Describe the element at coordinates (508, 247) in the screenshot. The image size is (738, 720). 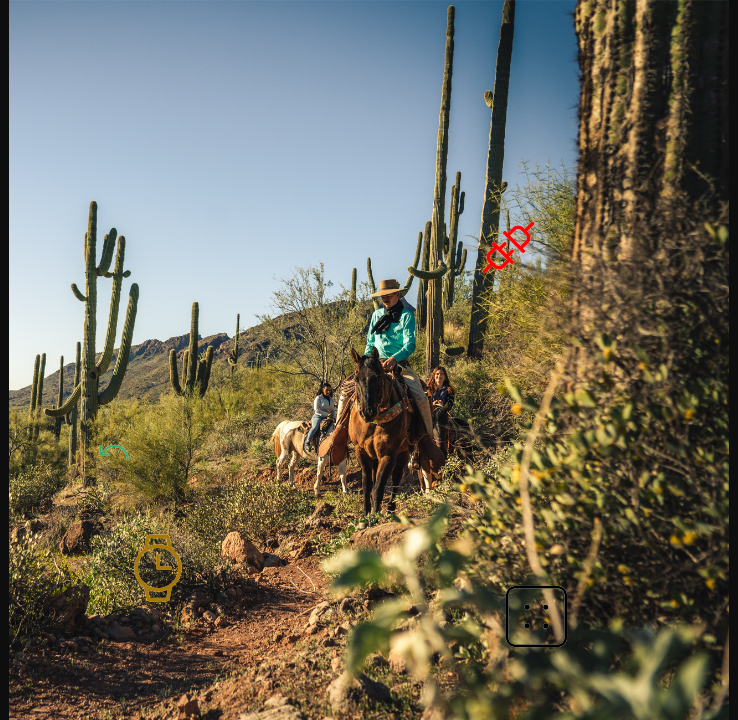
I see `connect or pair devices` at that location.